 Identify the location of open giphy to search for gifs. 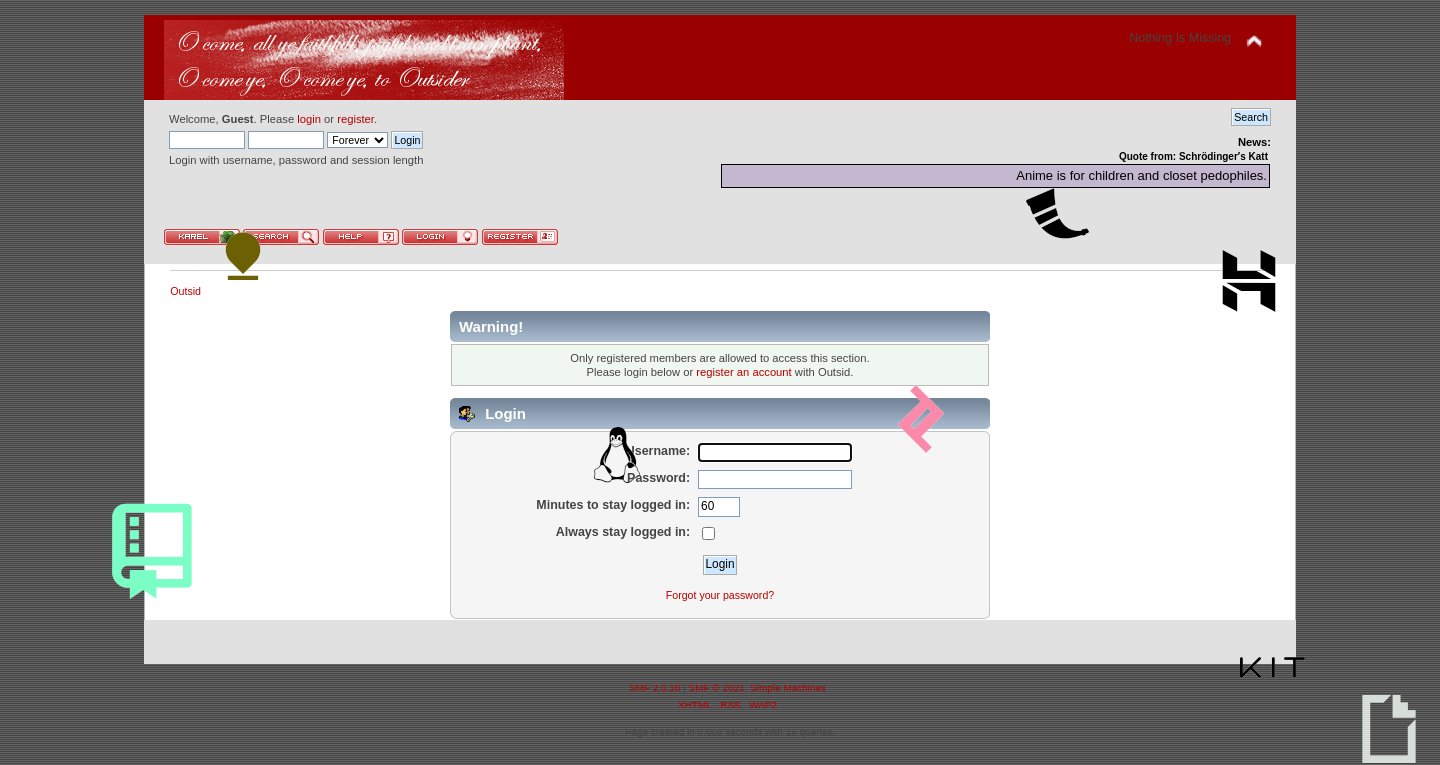
(1389, 729).